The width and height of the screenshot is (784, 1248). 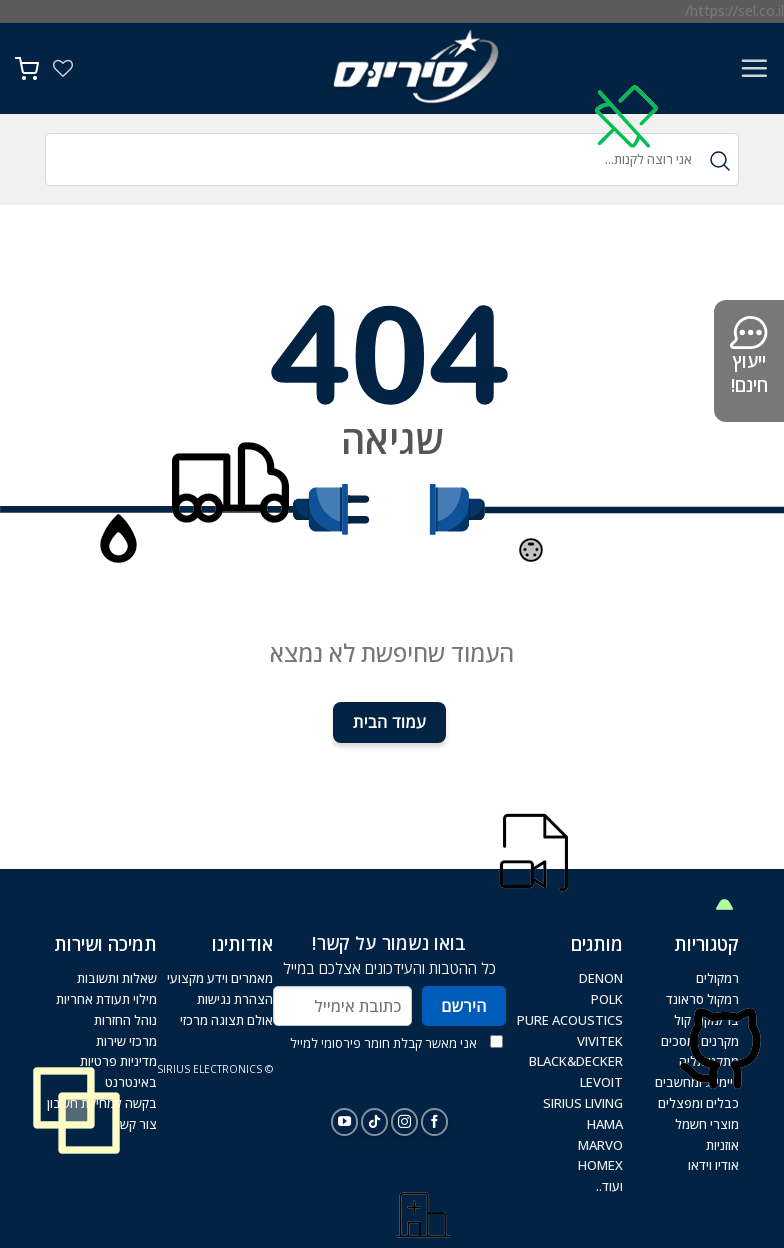 What do you see at coordinates (118, 538) in the screenshot?
I see `indicates trending or hot content` at bounding box center [118, 538].